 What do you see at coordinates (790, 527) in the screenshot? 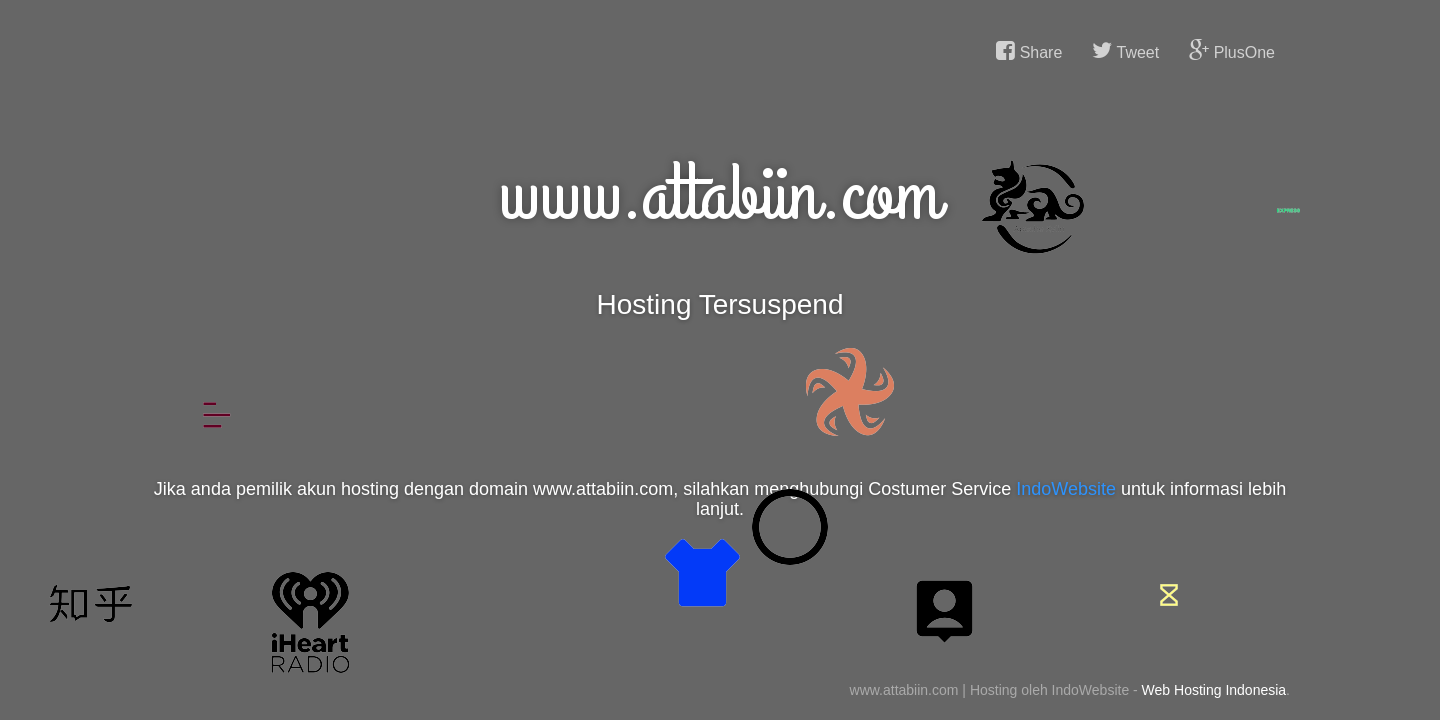
I see `sourcehut logo - link to sourcehut code hosting platform` at bounding box center [790, 527].